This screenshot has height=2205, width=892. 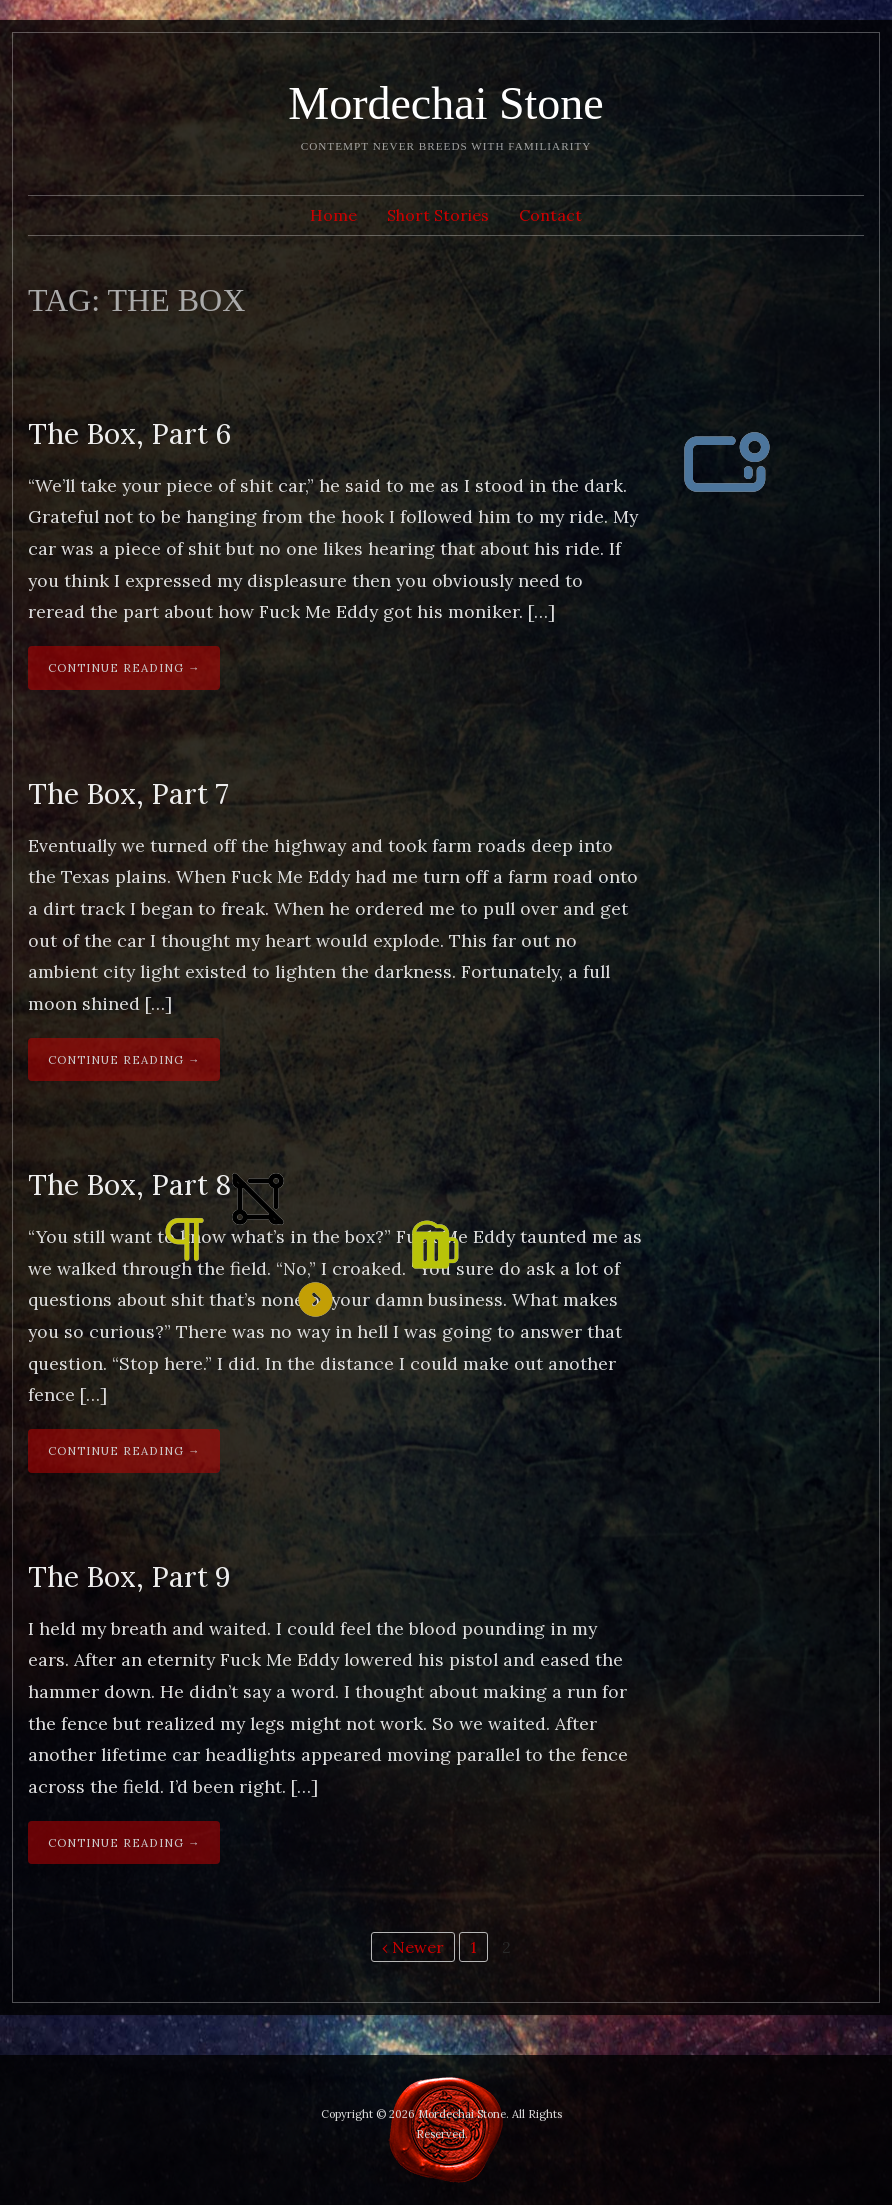 I want to click on toggle paragraph marks visibility, so click(x=184, y=1239).